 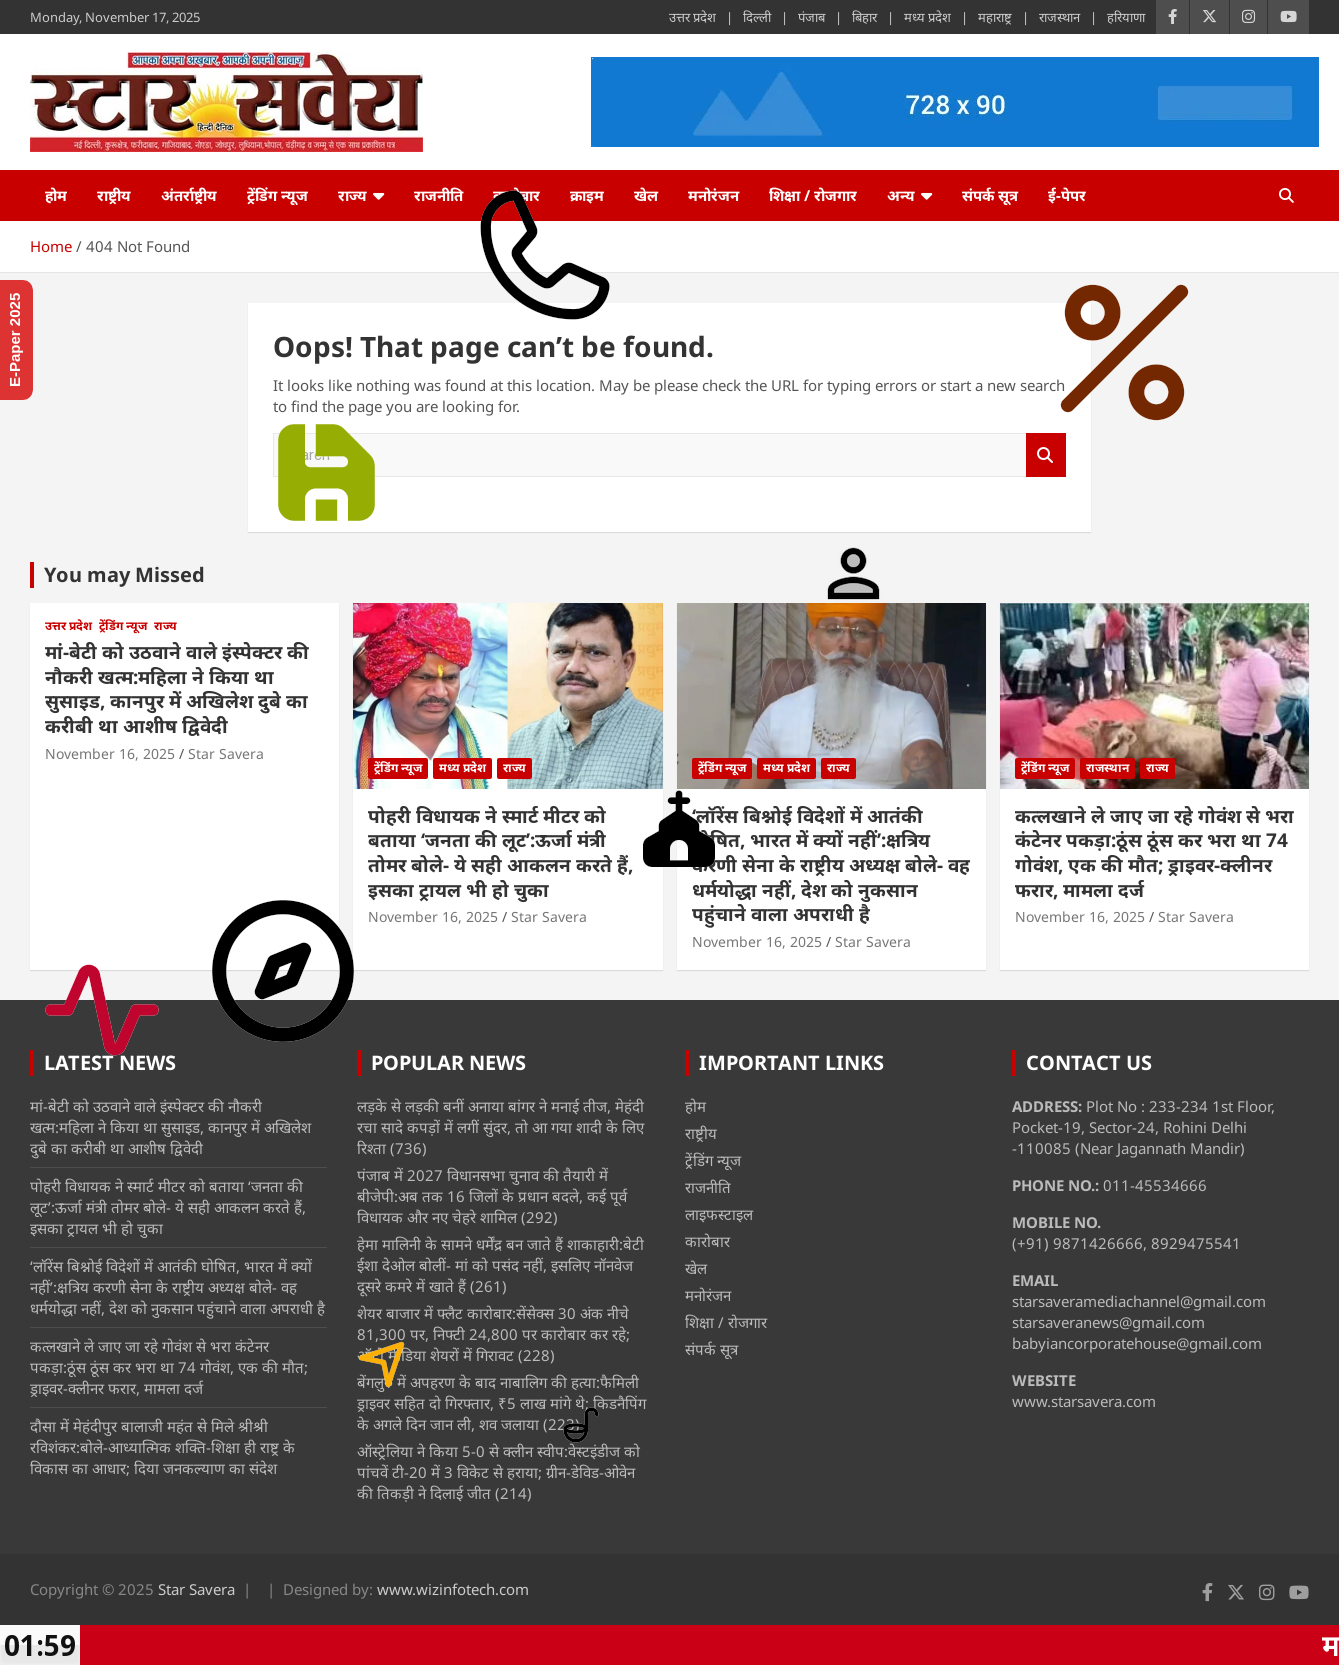 I want to click on save current file or document, so click(x=326, y=472).